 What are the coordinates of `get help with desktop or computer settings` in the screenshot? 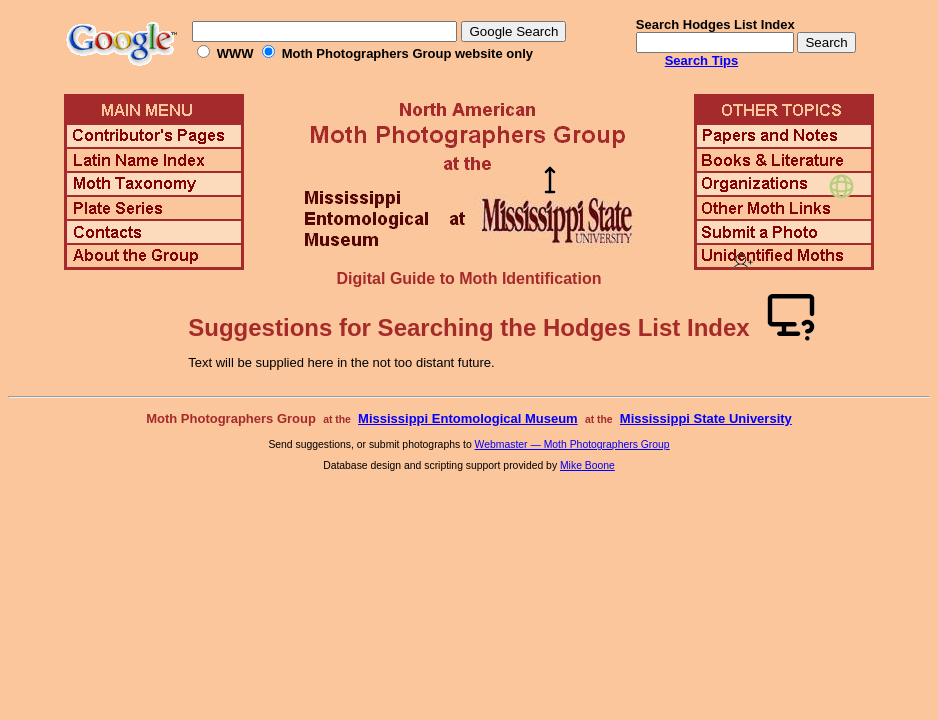 It's located at (791, 315).